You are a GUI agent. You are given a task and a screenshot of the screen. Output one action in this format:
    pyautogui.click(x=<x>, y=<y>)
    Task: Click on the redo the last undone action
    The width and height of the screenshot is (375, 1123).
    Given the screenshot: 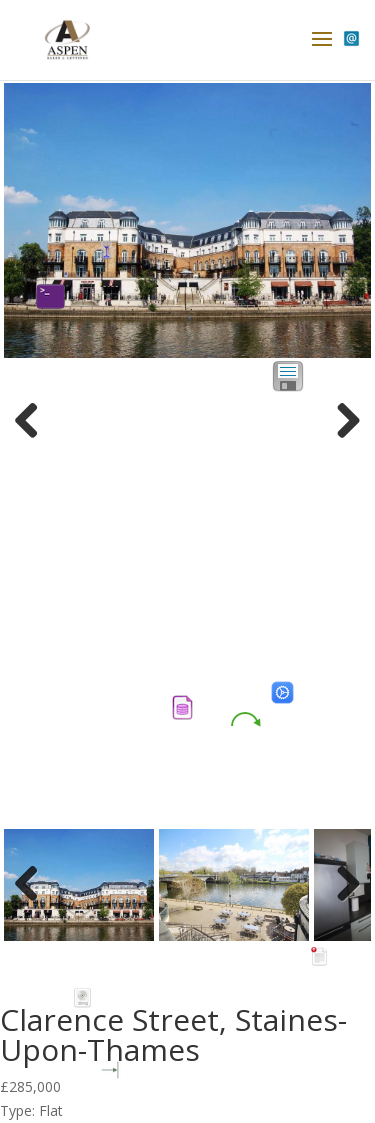 What is the action you would take?
    pyautogui.click(x=245, y=719)
    